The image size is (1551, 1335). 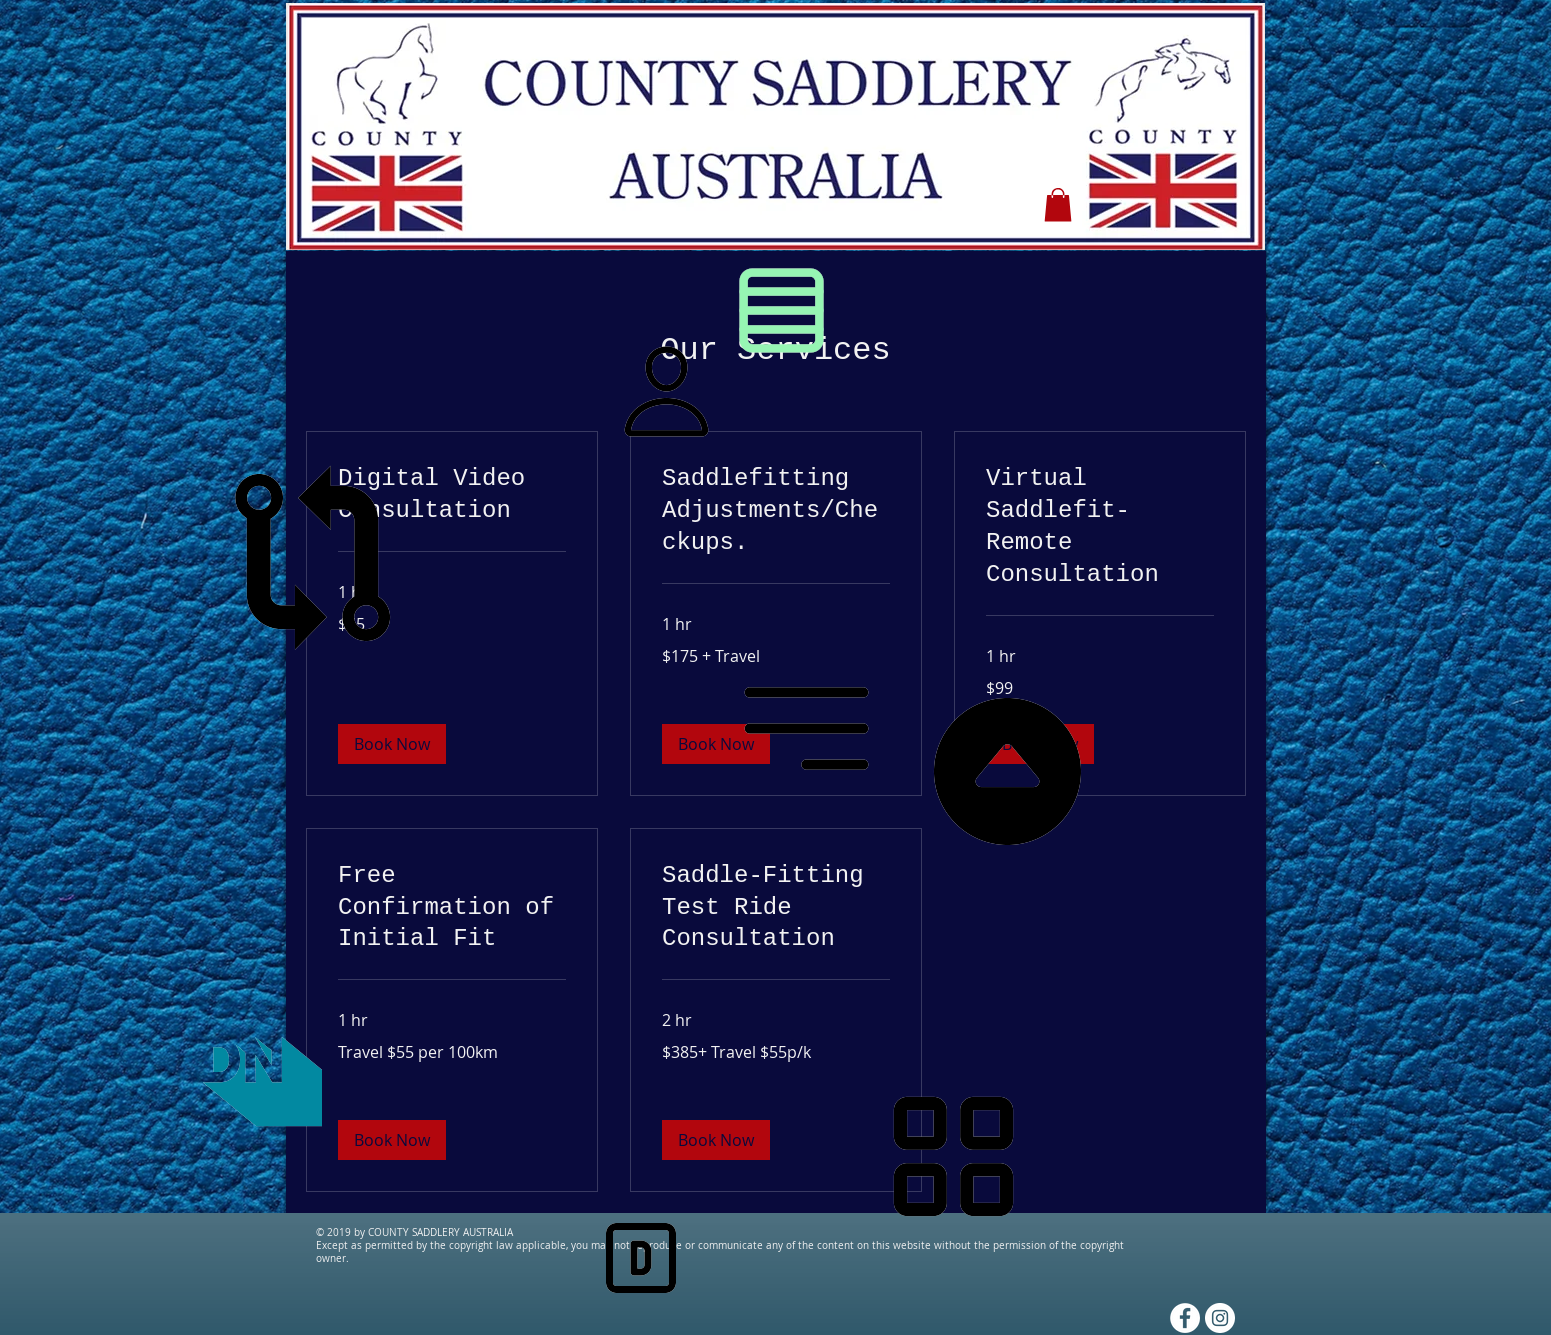 What do you see at coordinates (781, 310) in the screenshot?
I see `switch to list view` at bounding box center [781, 310].